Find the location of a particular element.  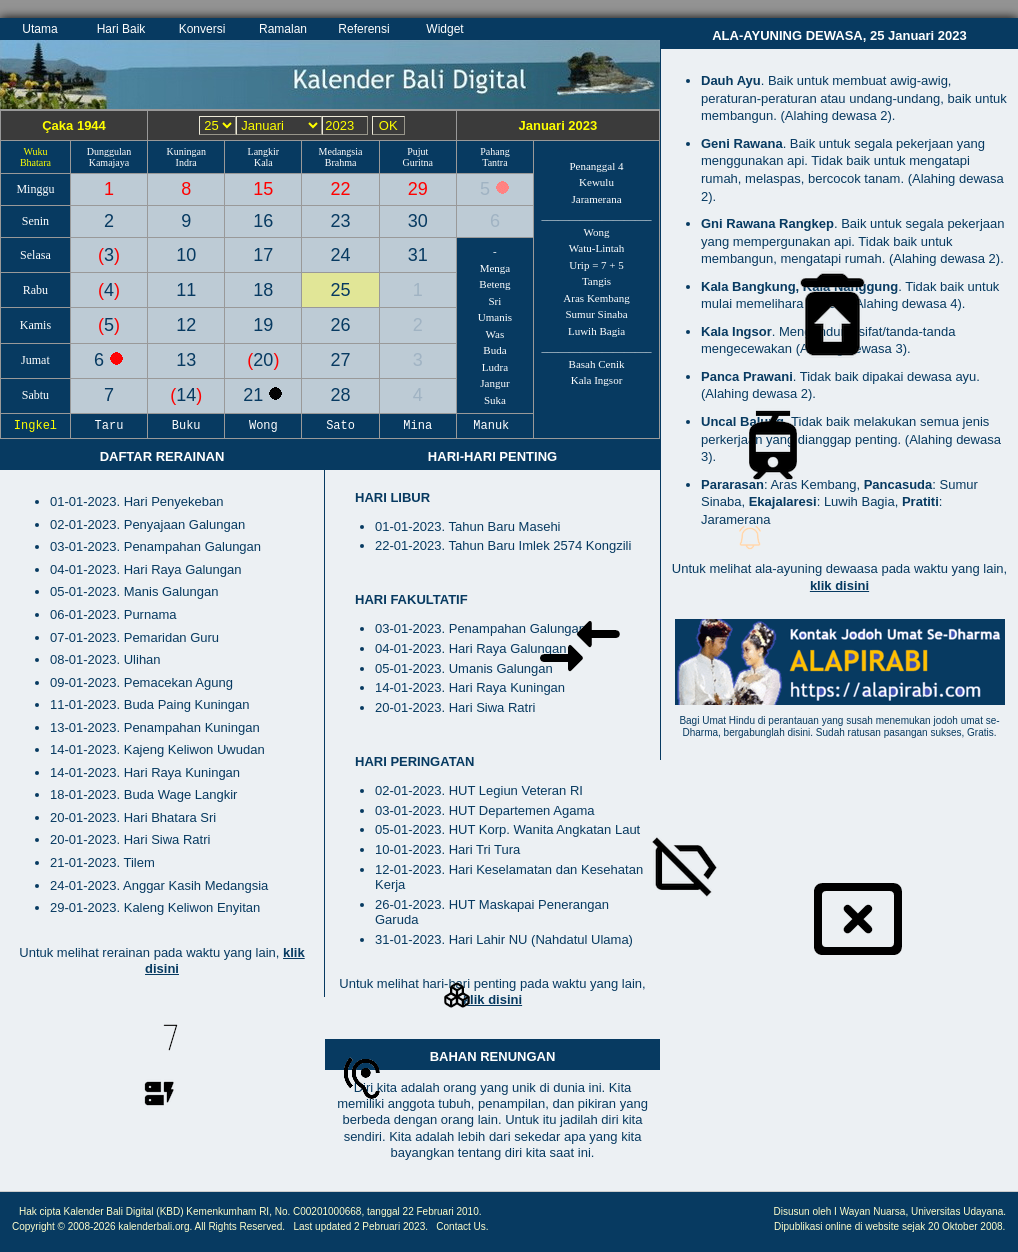

remove a label or tag from an item is located at coordinates (684, 867).